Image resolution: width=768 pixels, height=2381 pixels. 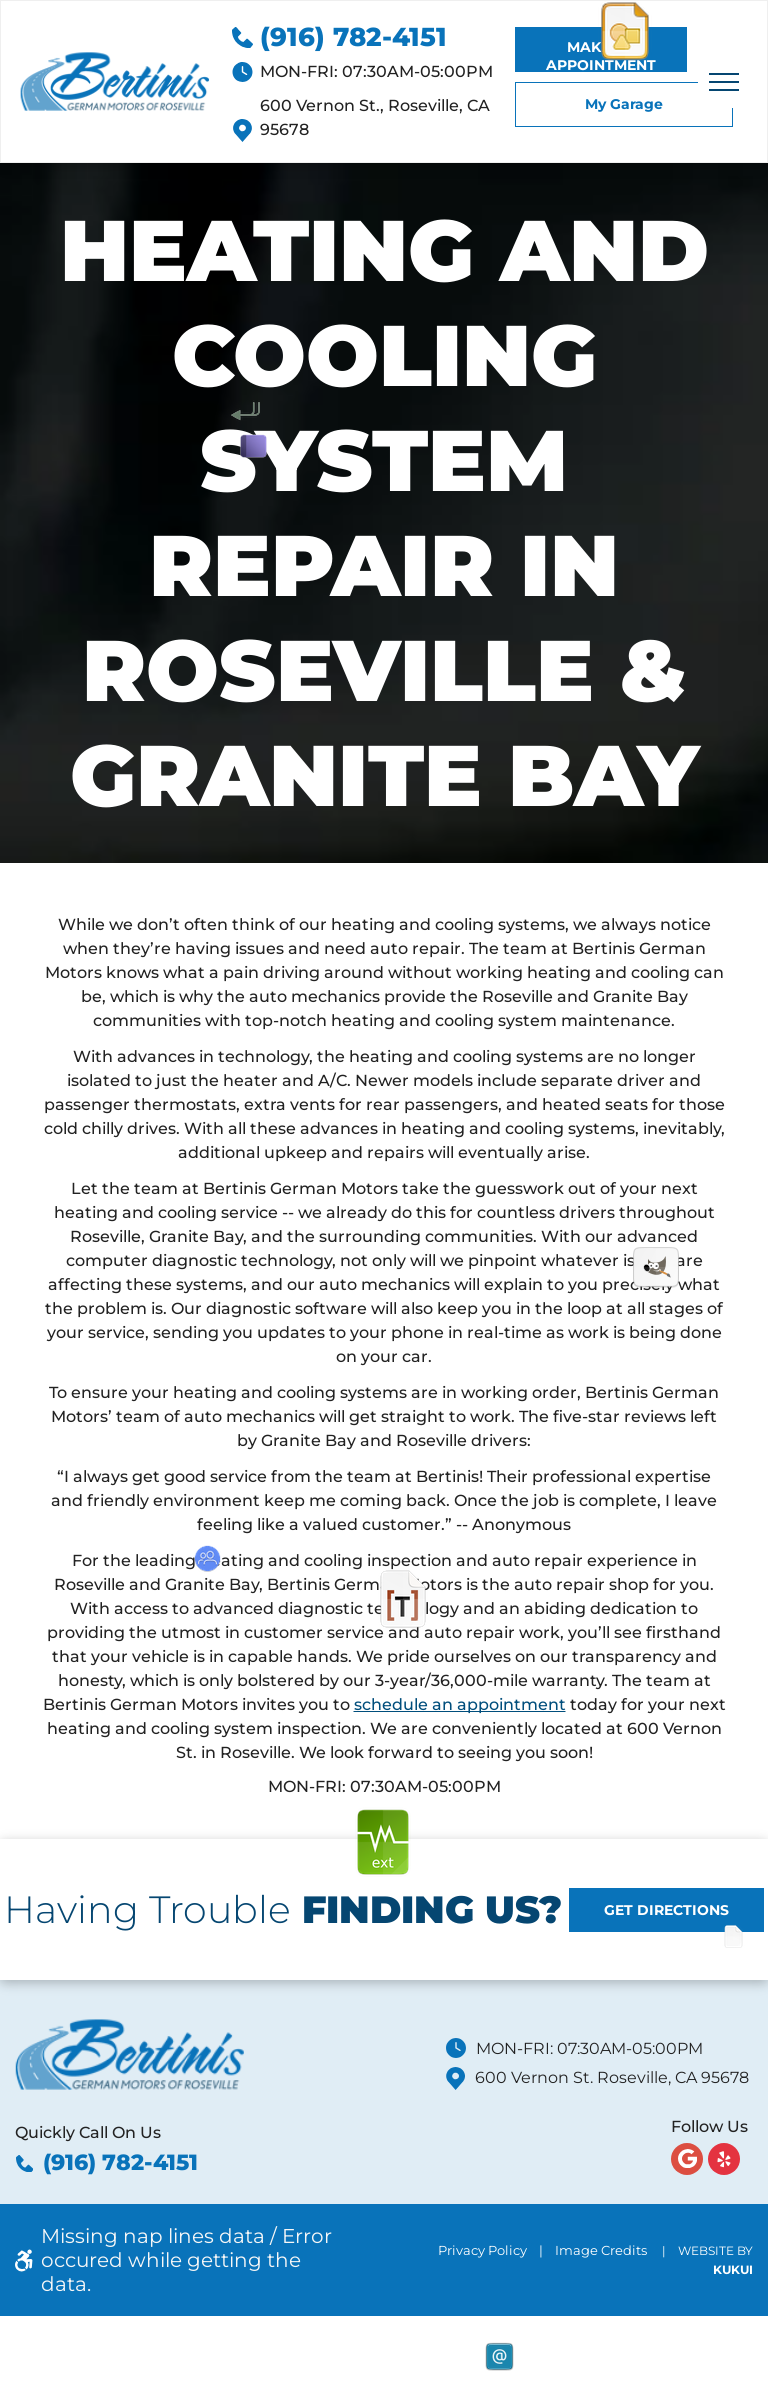 I want to click on access user account settings, so click(x=207, y=1558).